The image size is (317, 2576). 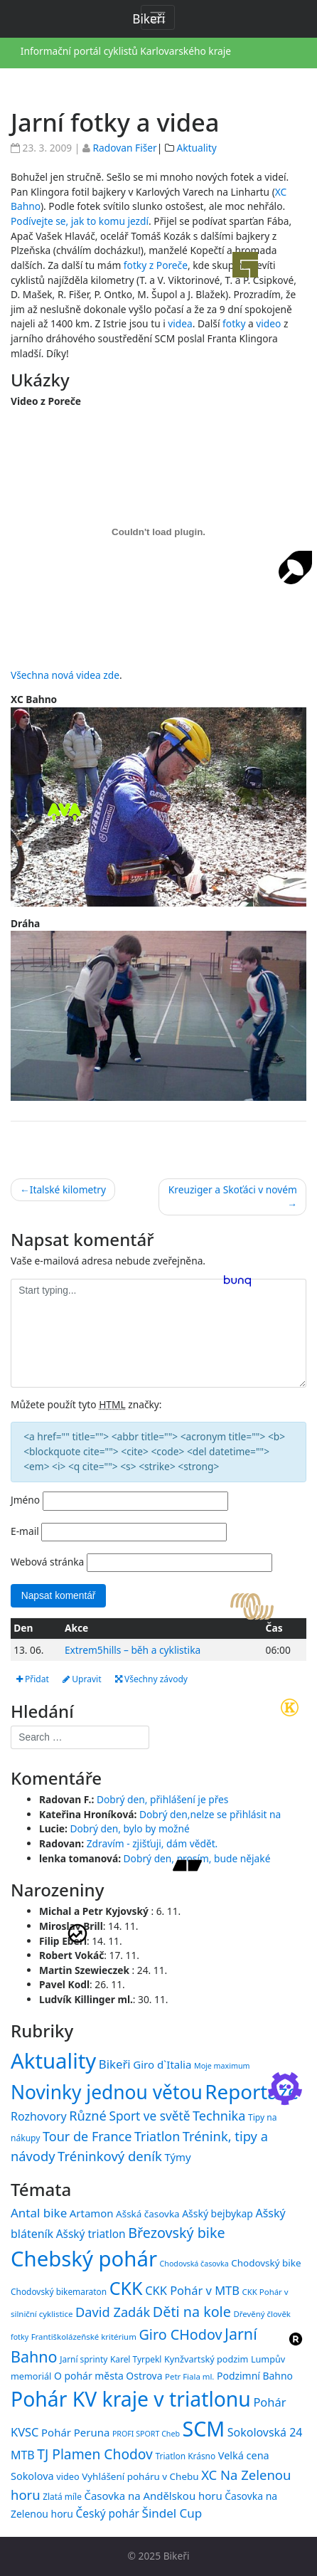 What do you see at coordinates (237, 1281) in the screenshot?
I see `open the bunq banking app` at bounding box center [237, 1281].